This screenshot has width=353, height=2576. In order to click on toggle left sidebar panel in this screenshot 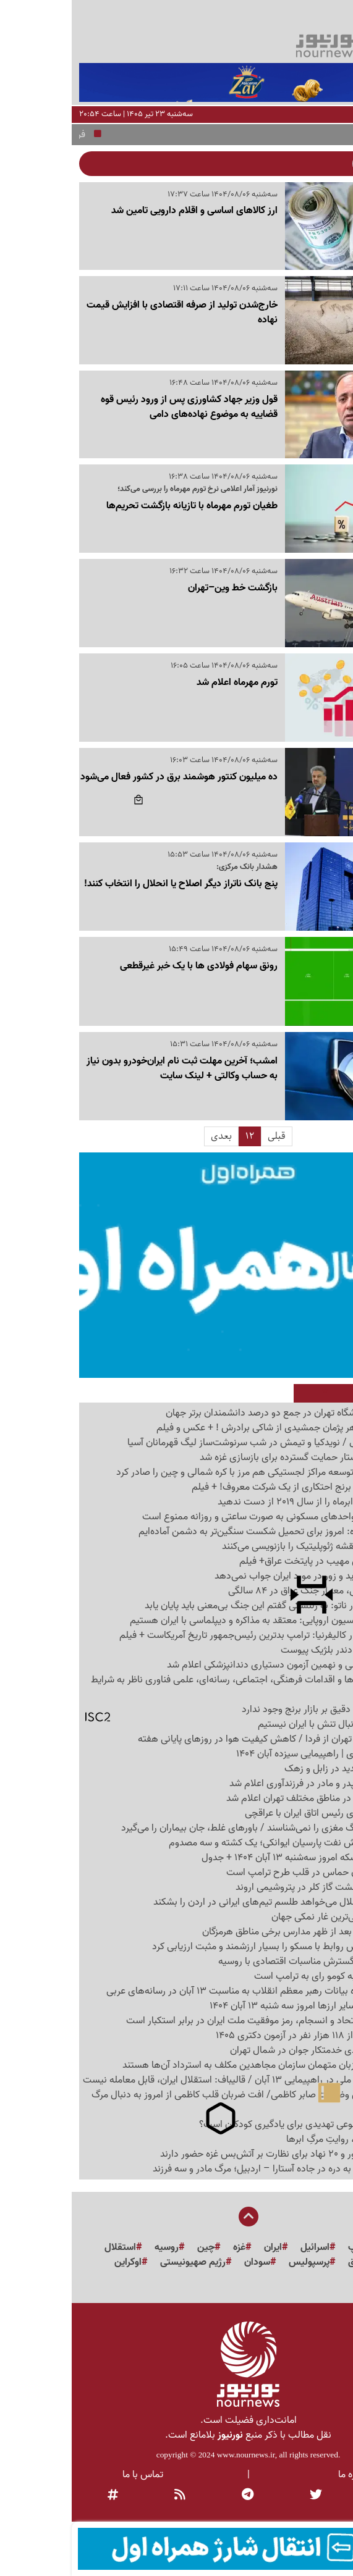, I will do `click(329, 2092)`.